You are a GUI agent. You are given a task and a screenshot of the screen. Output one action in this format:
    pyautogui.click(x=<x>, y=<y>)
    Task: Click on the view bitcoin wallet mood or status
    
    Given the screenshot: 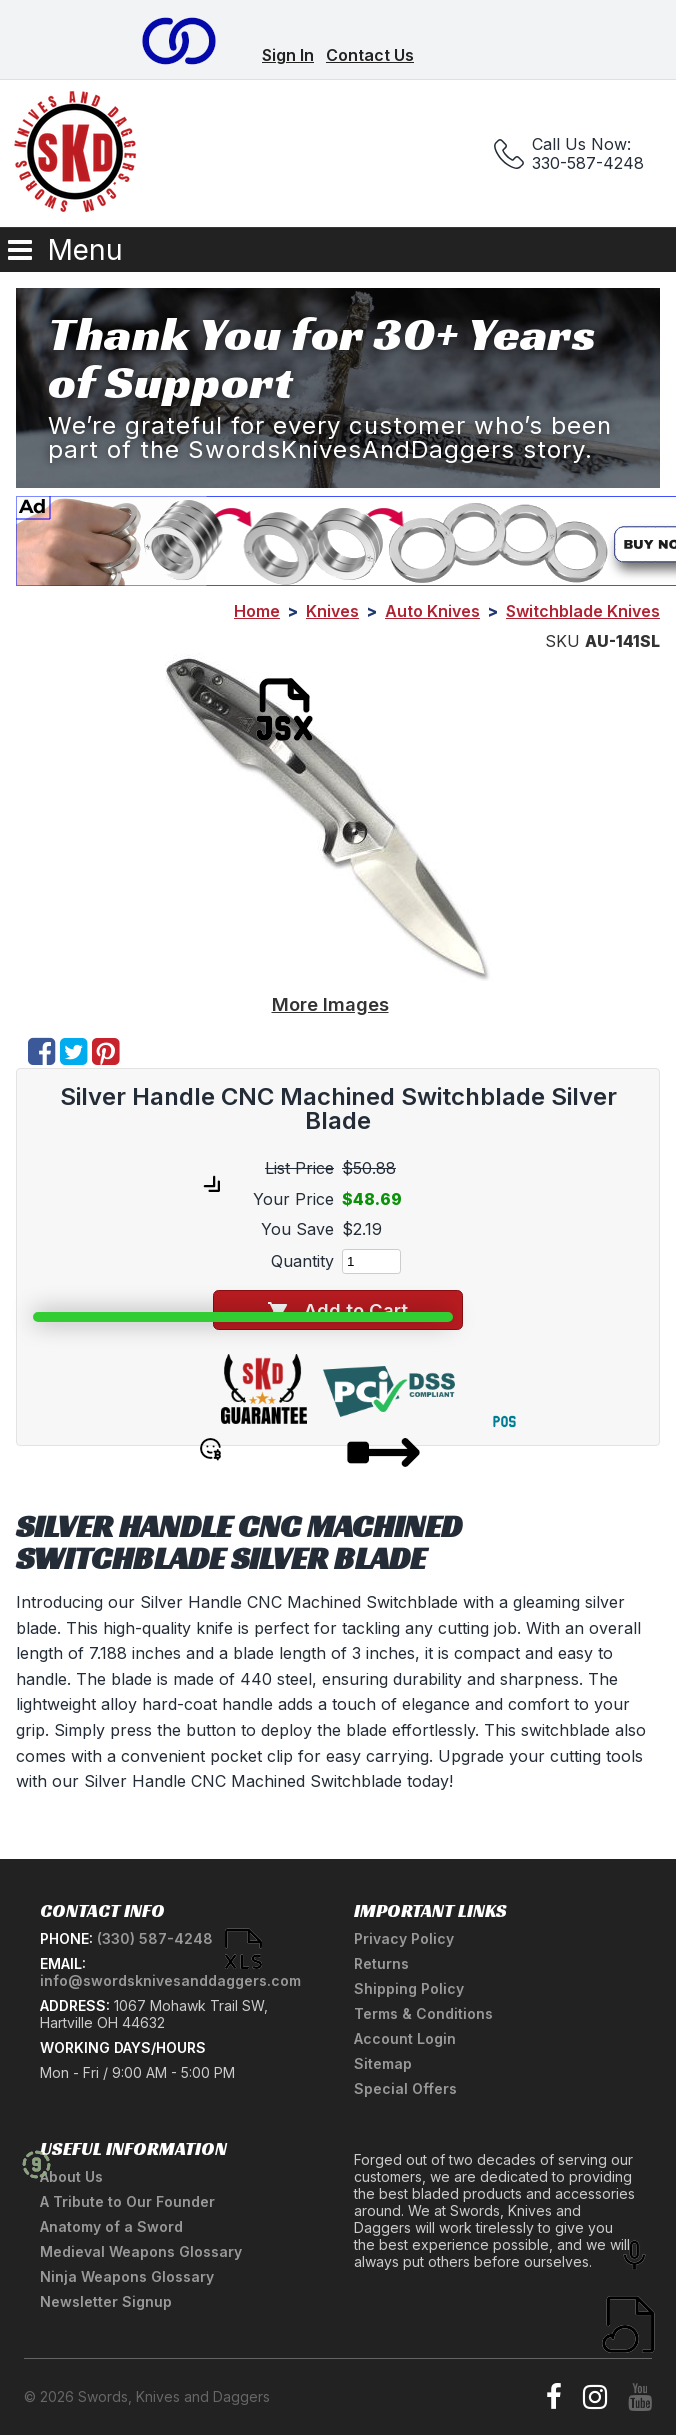 What is the action you would take?
    pyautogui.click(x=210, y=1448)
    